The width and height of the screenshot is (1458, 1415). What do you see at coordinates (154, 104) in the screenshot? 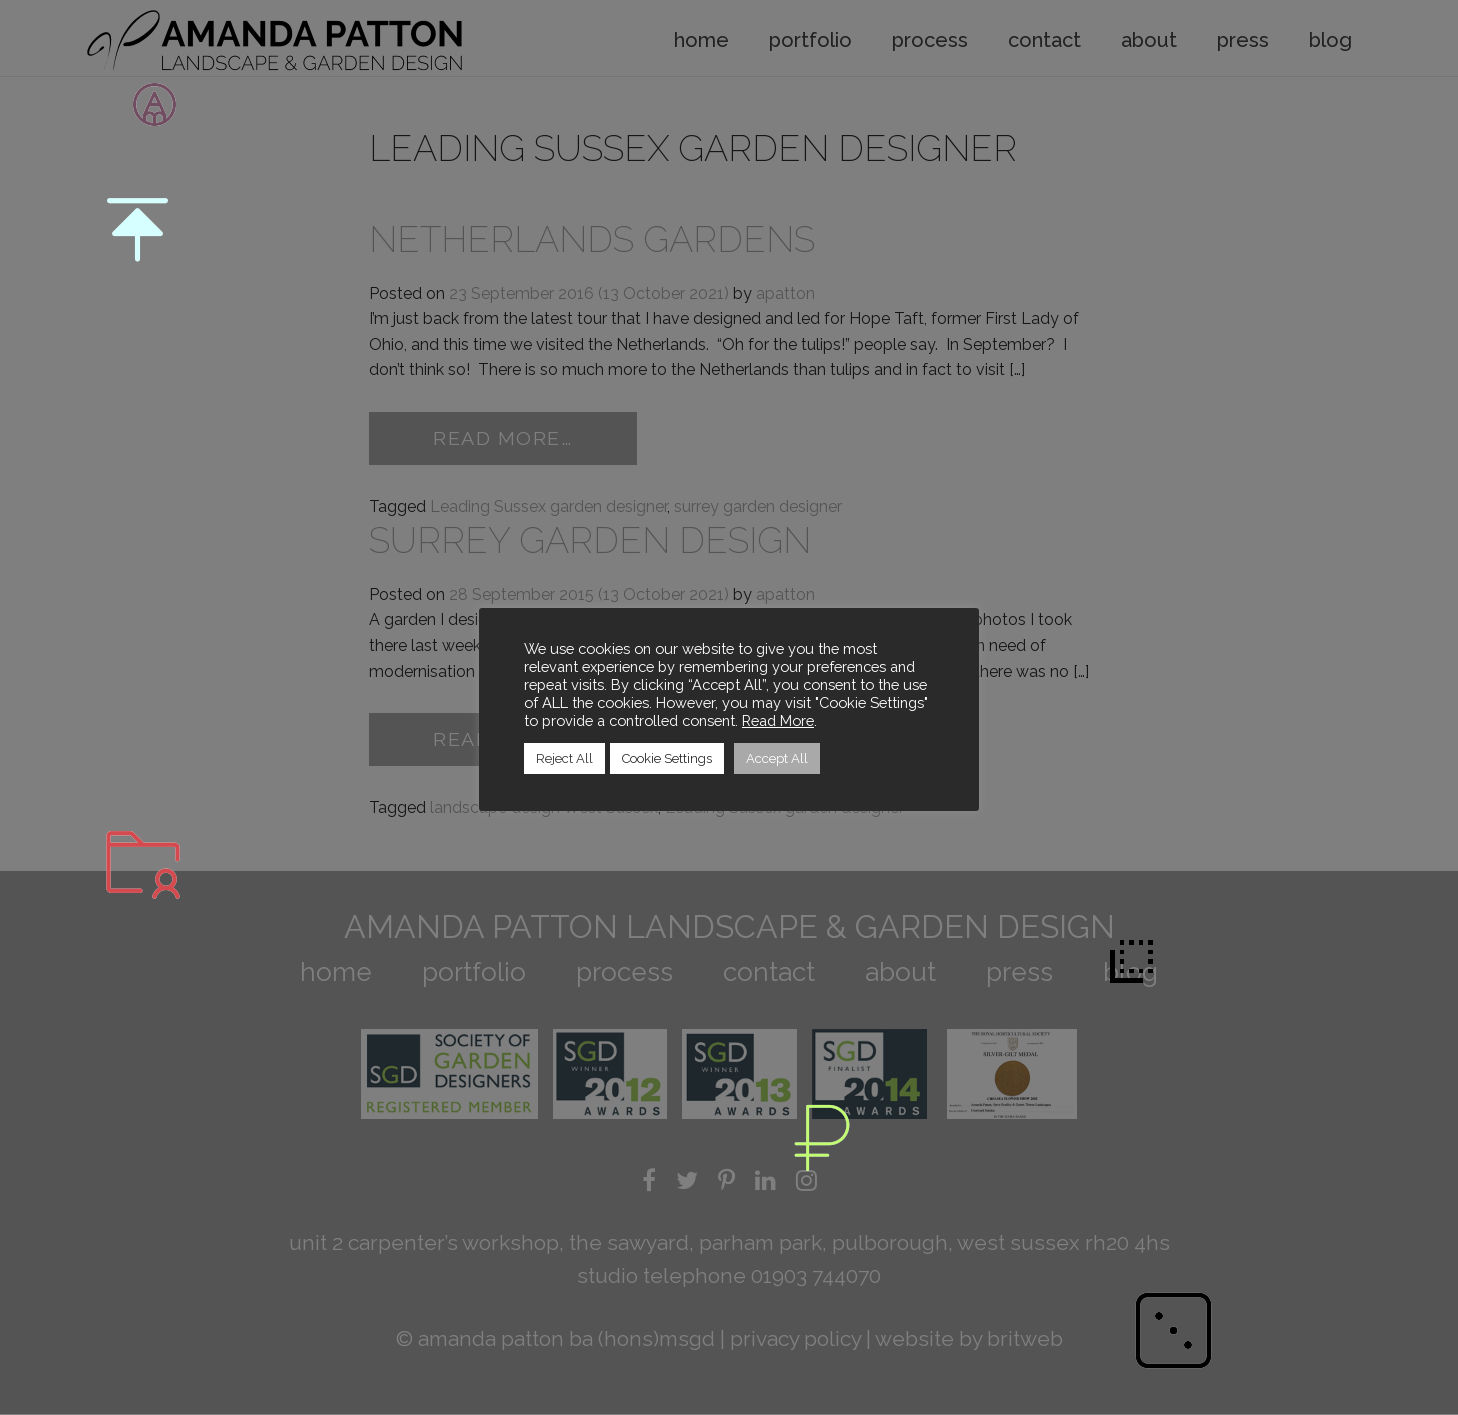
I see `edit profile or account settings` at bounding box center [154, 104].